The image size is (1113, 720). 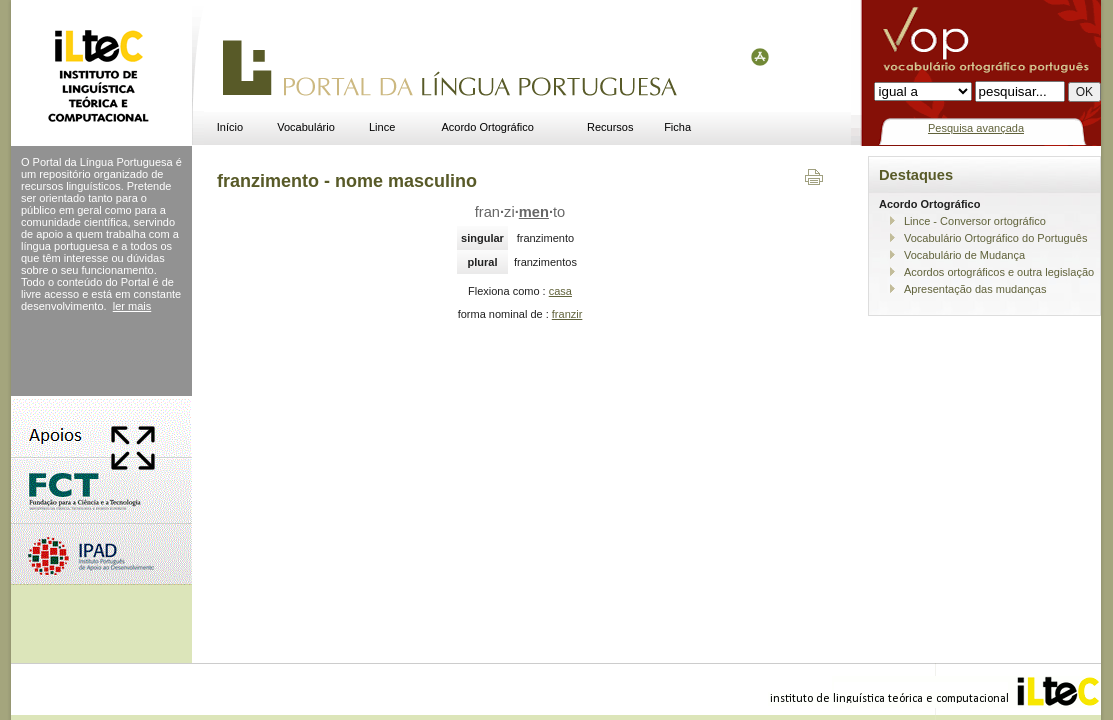 I want to click on expand to fullscreen mode, so click(x=133, y=448).